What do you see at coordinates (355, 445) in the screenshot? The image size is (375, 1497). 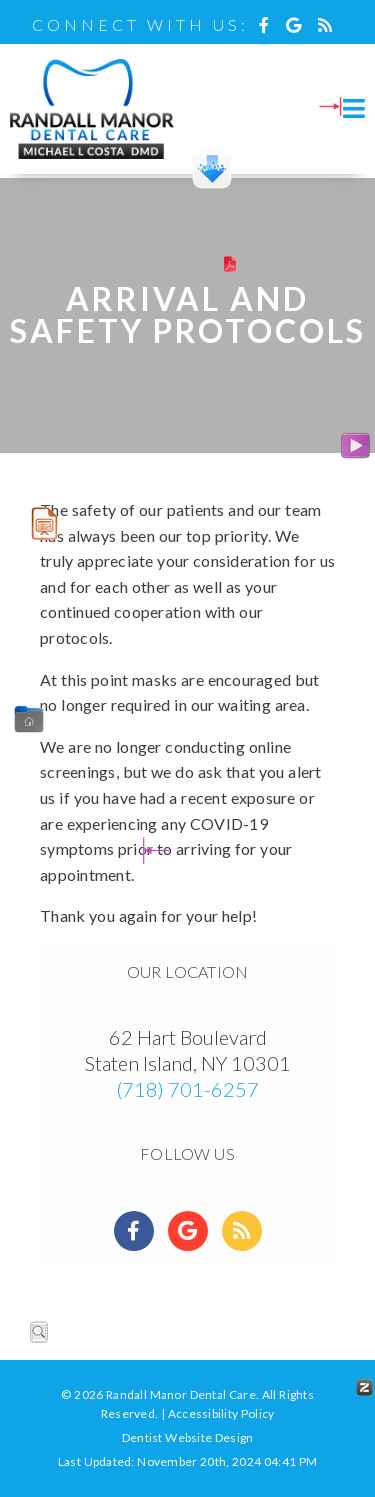 I see `open celluloid media player` at bounding box center [355, 445].